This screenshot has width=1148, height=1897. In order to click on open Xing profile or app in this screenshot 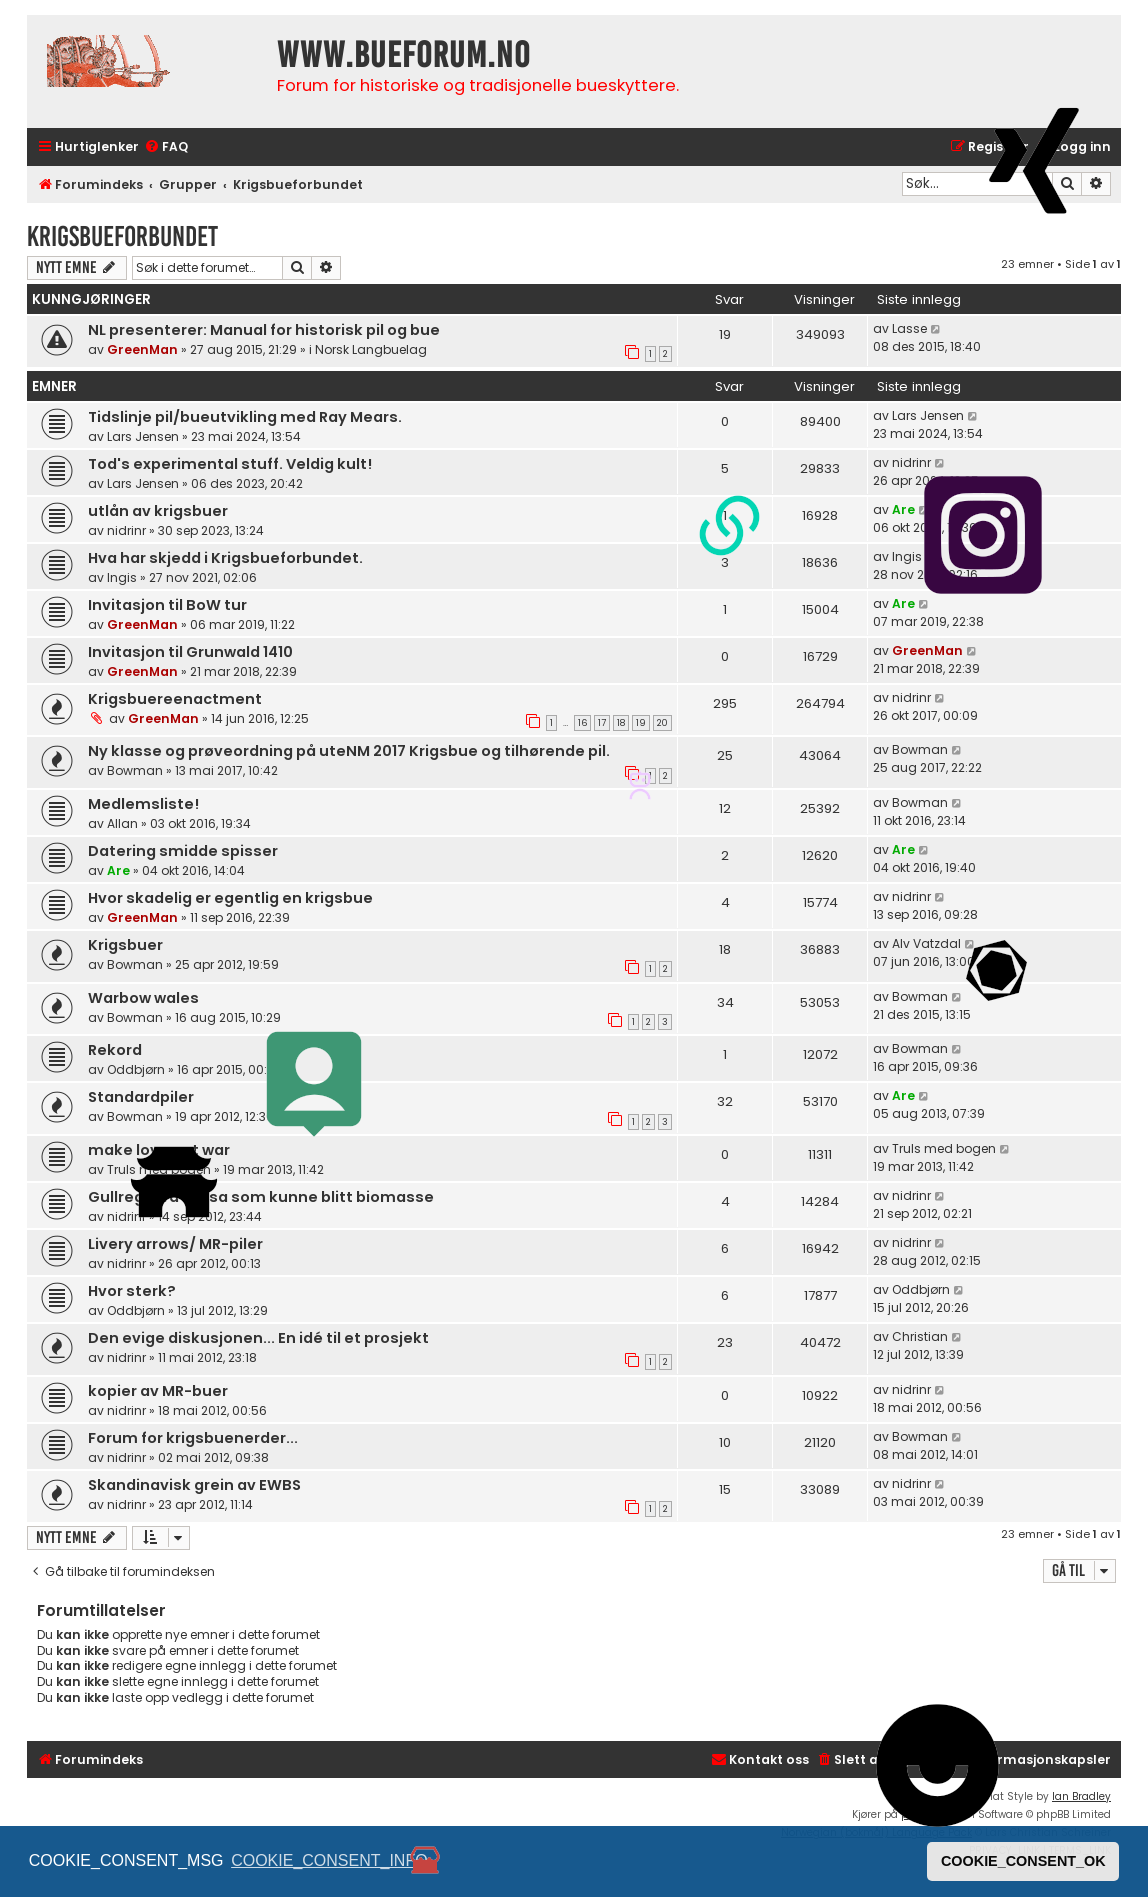, I will do `click(1029, 156)`.